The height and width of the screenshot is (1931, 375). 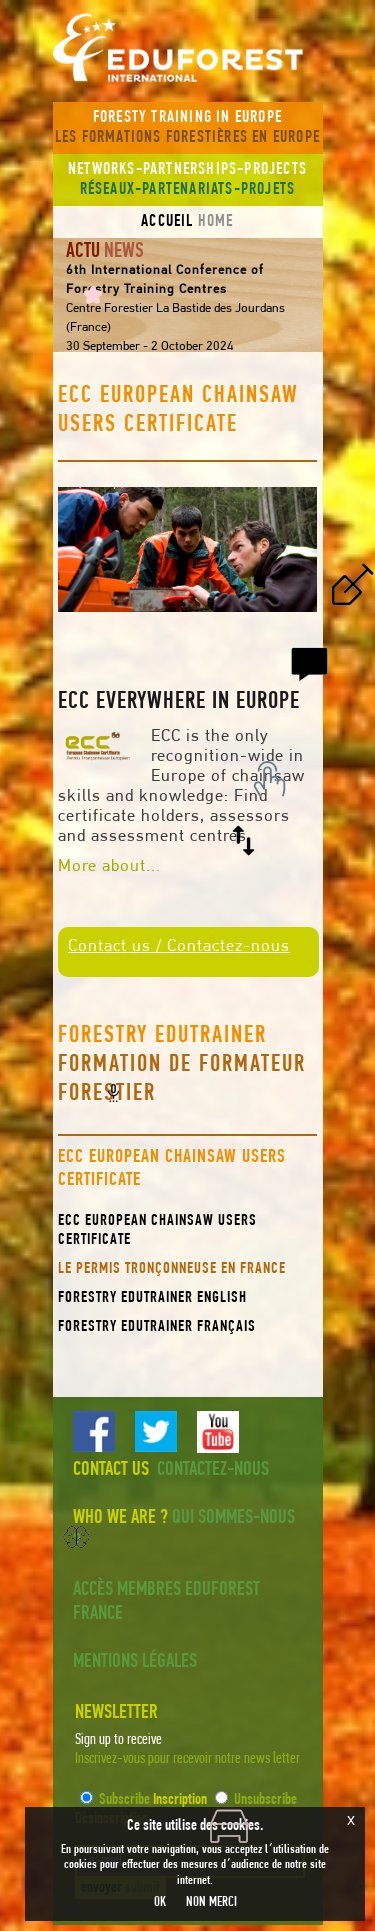 I want to click on access voice input settings, so click(x=113, y=1092).